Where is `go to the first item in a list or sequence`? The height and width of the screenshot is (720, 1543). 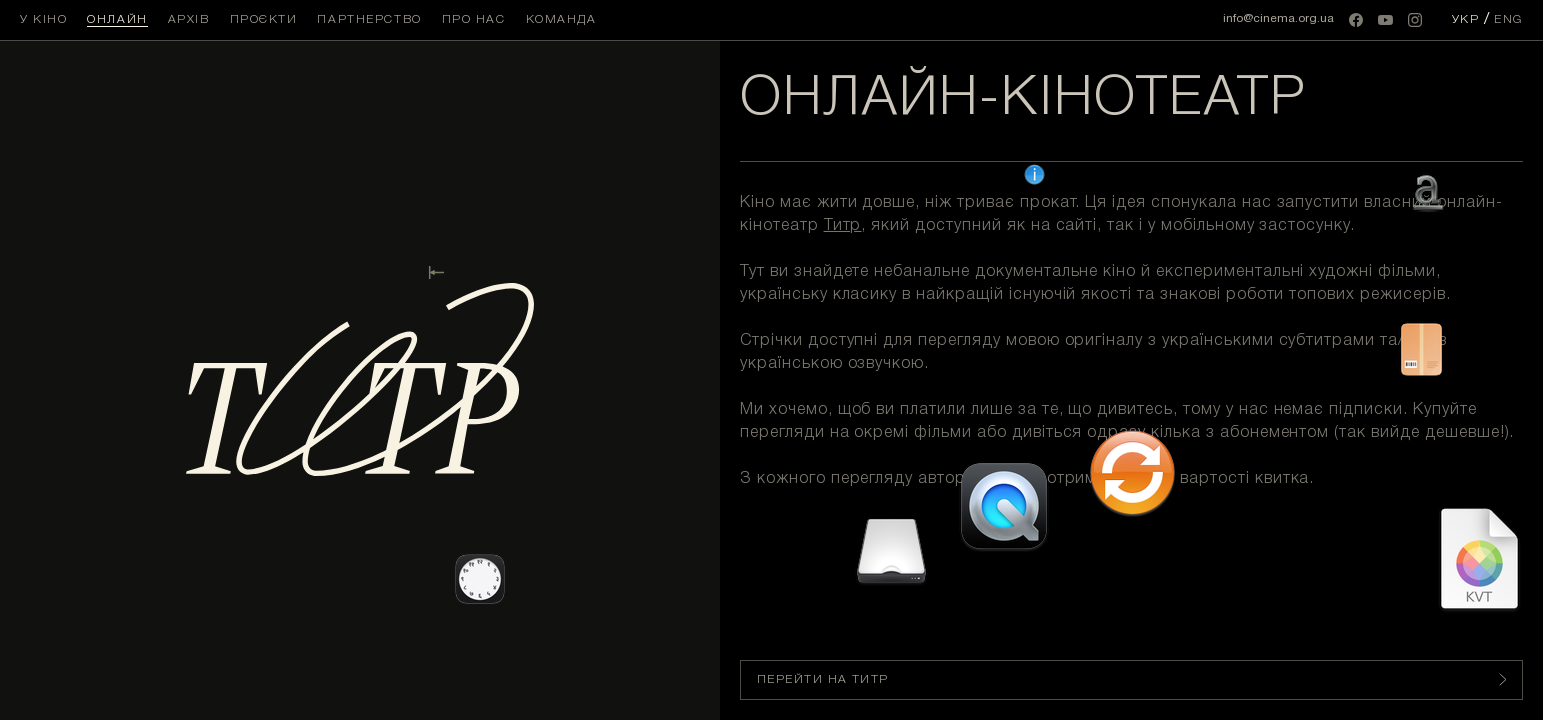
go to the first item in a list or sequence is located at coordinates (436, 272).